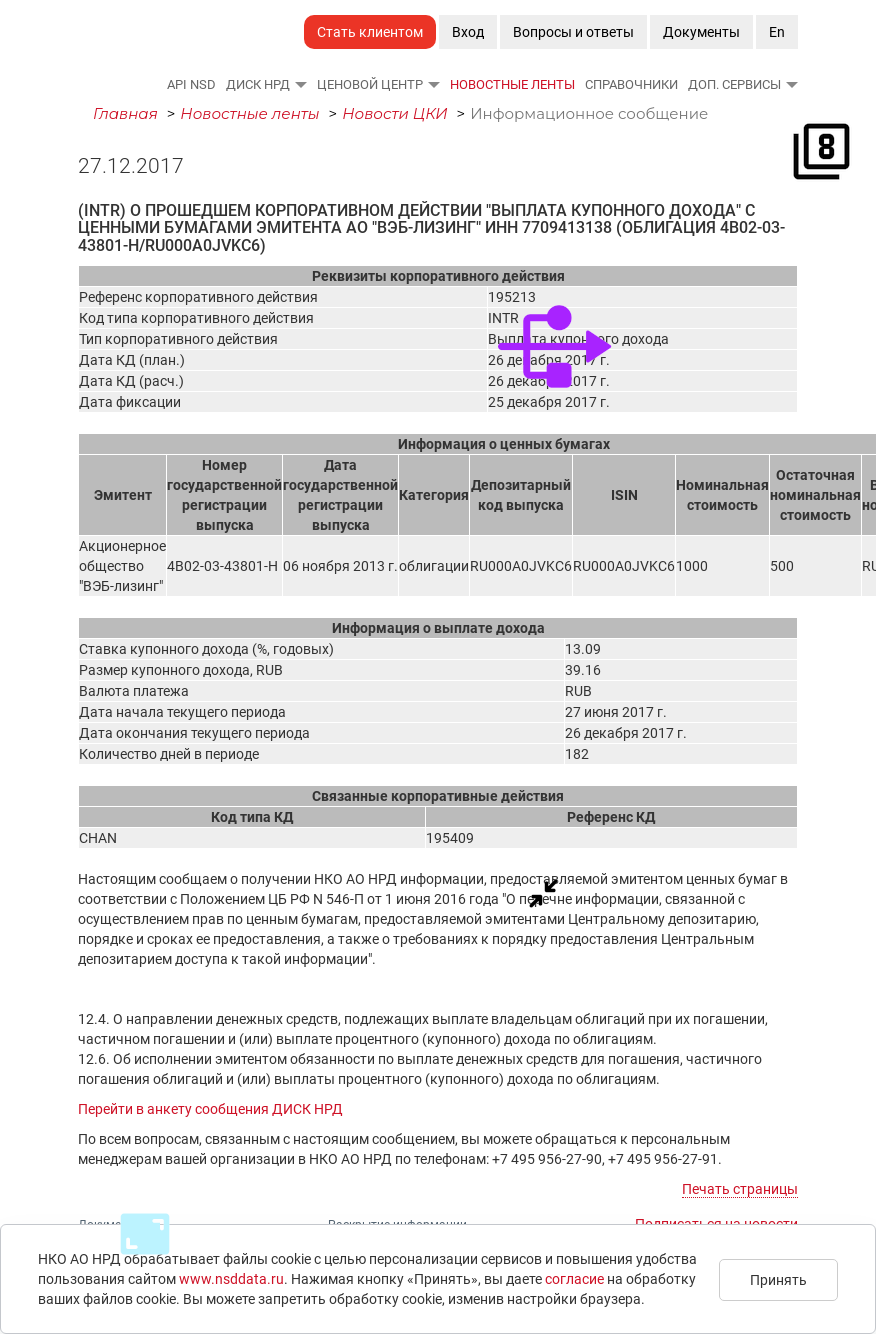 This screenshot has height=1334, width=876. I want to click on minimize or collapse window, so click(543, 893).